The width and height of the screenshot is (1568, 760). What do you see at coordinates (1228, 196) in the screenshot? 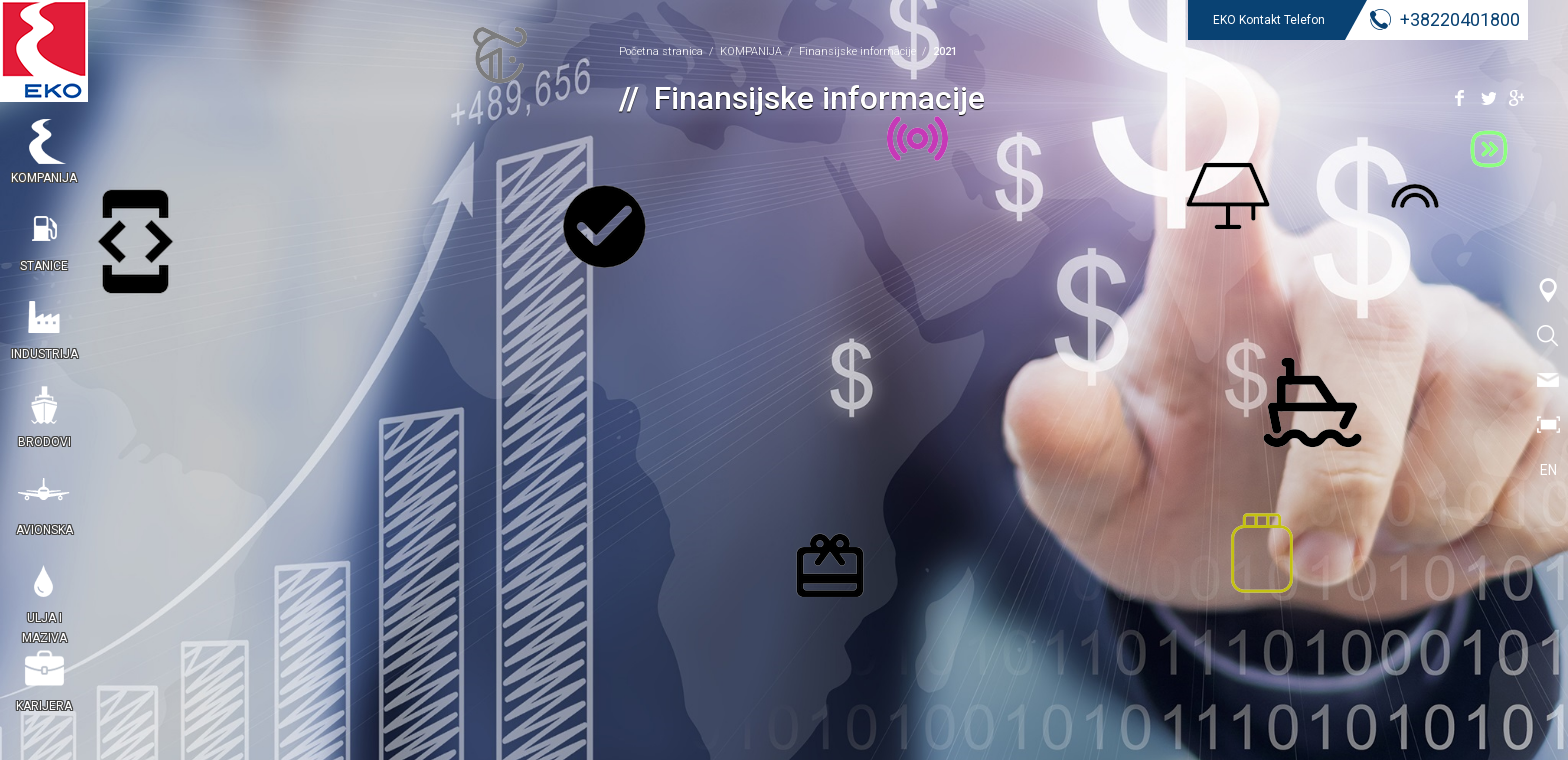
I see `toggle lamp or lighting control` at bounding box center [1228, 196].